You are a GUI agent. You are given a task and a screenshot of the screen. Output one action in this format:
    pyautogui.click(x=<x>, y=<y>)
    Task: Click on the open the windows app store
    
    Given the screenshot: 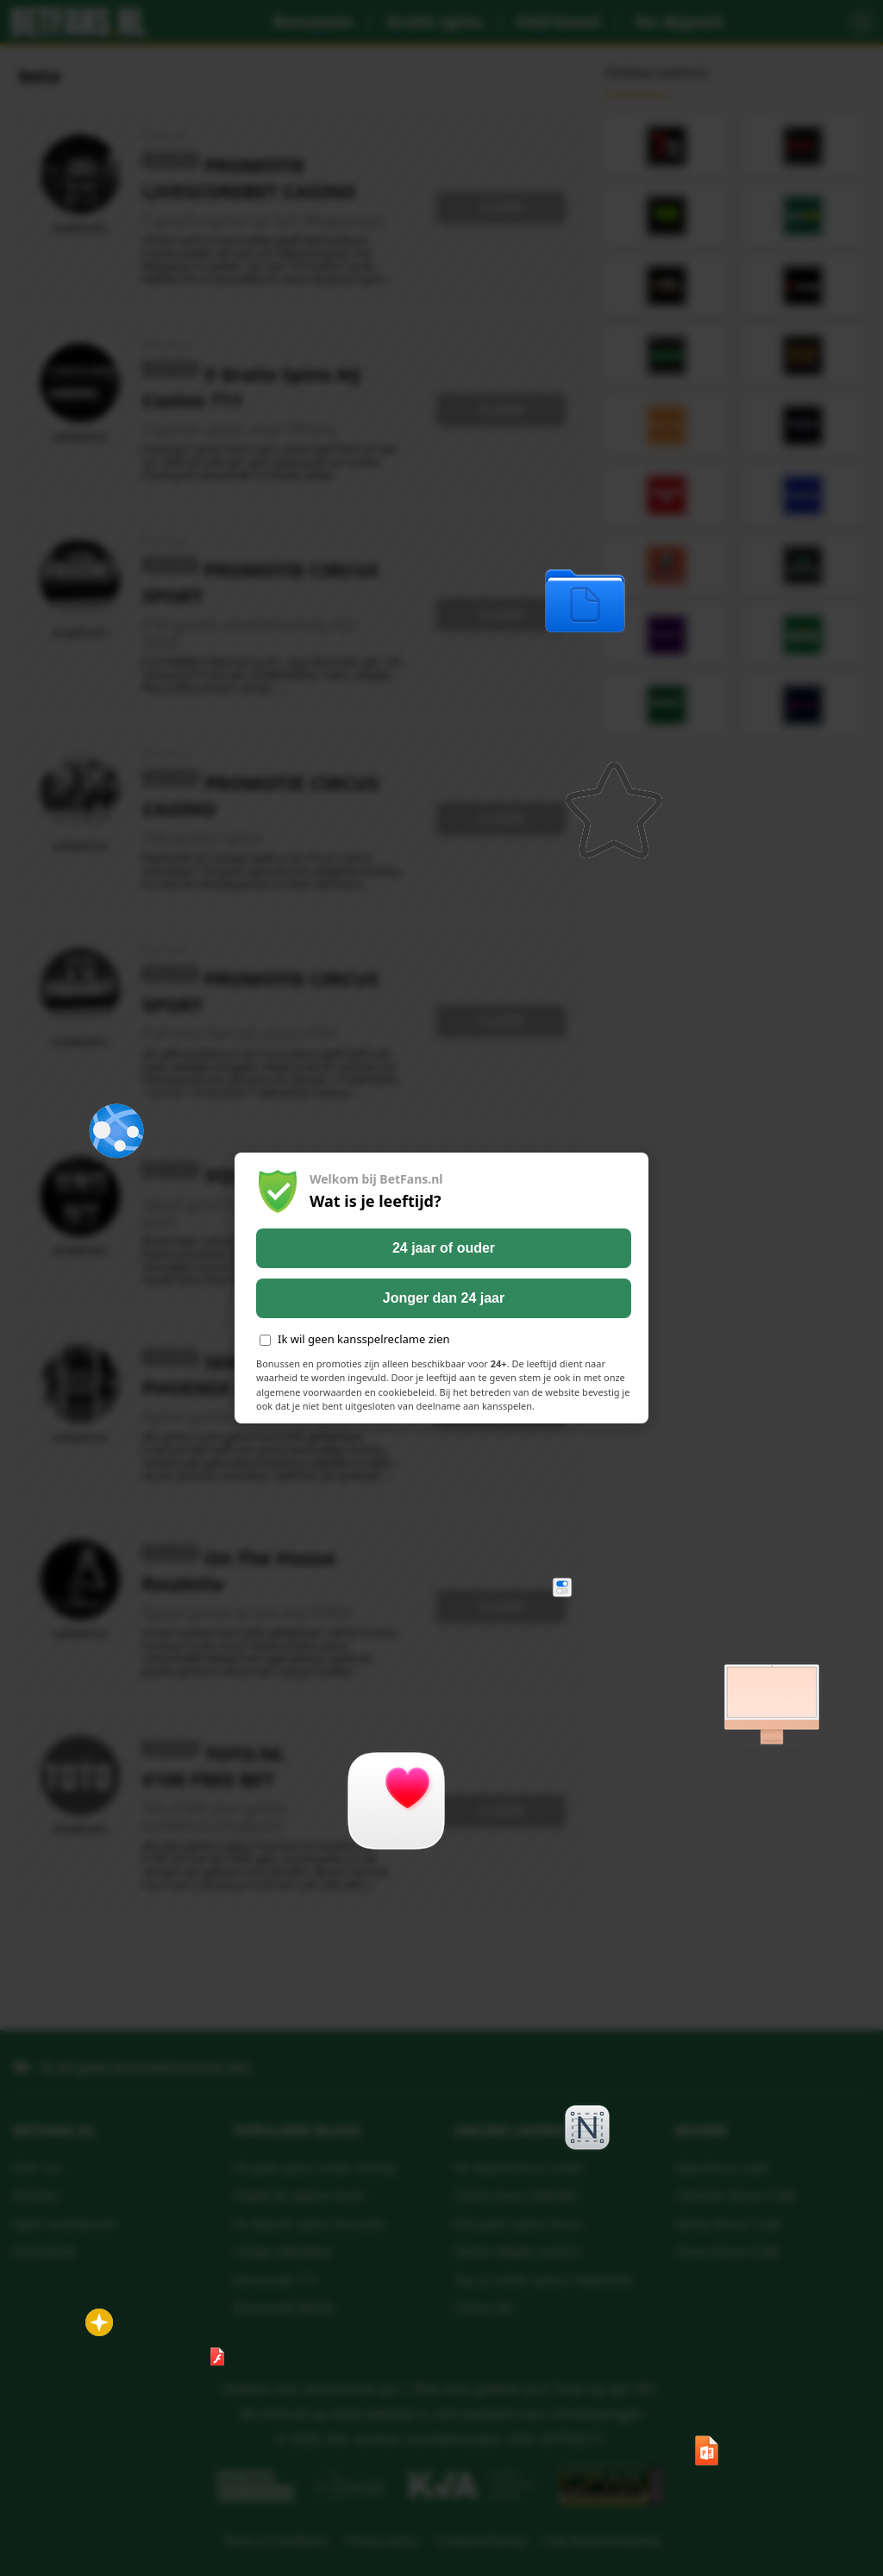 What is the action you would take?
    pyautogui.click(x=116, y=1131)
    